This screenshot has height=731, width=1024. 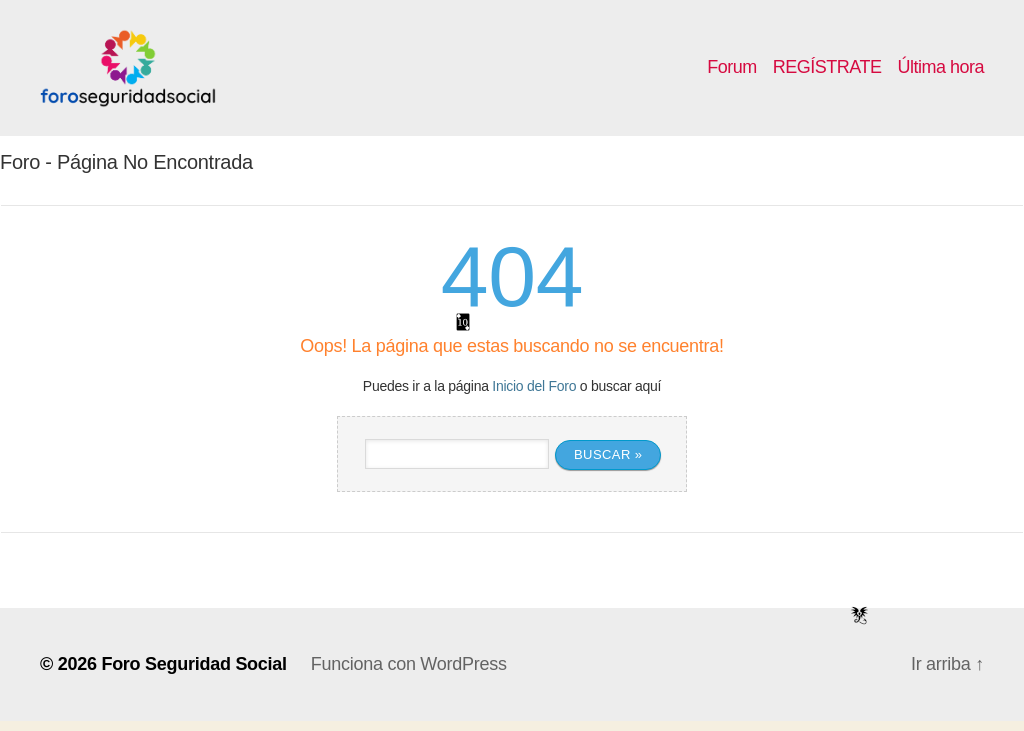 I want to click on ten of spades playing card, so click(x=463, y=322).